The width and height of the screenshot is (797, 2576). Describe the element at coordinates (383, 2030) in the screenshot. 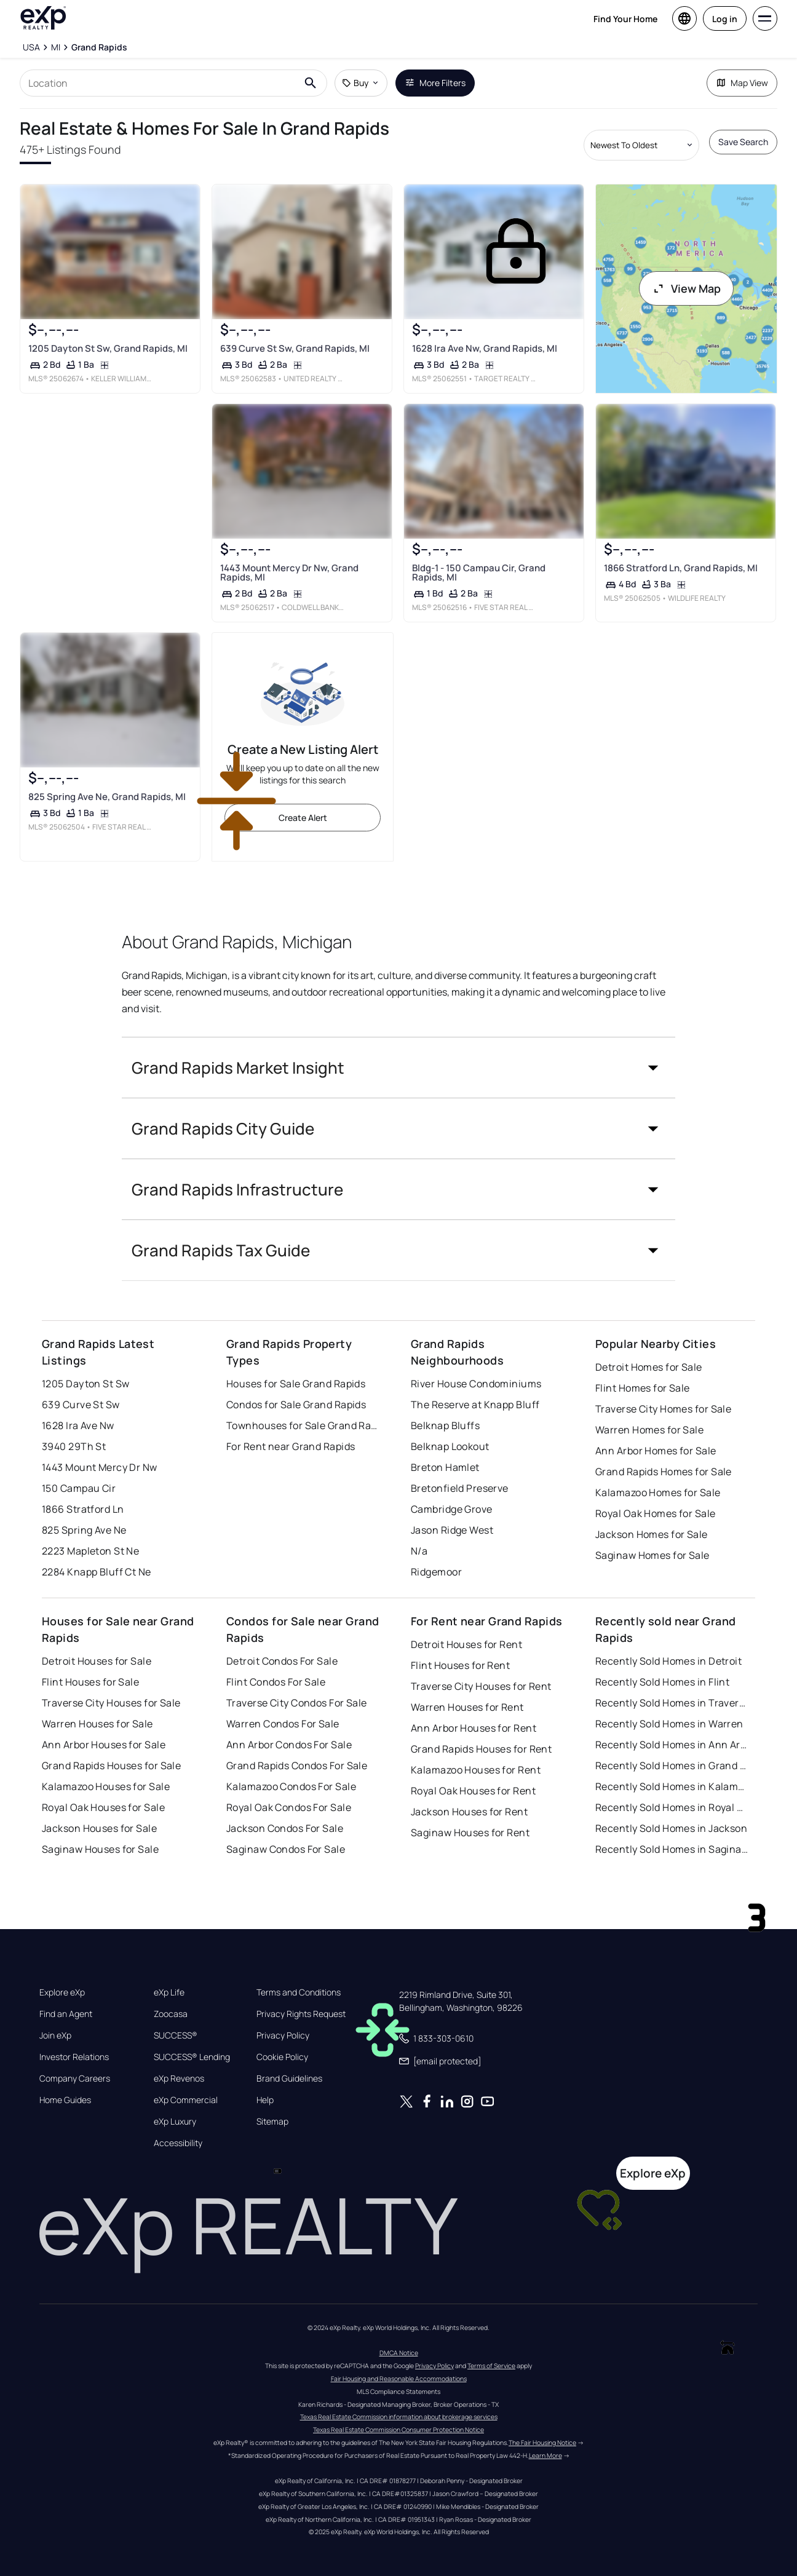

I see `narrow the viewport width` at that location.